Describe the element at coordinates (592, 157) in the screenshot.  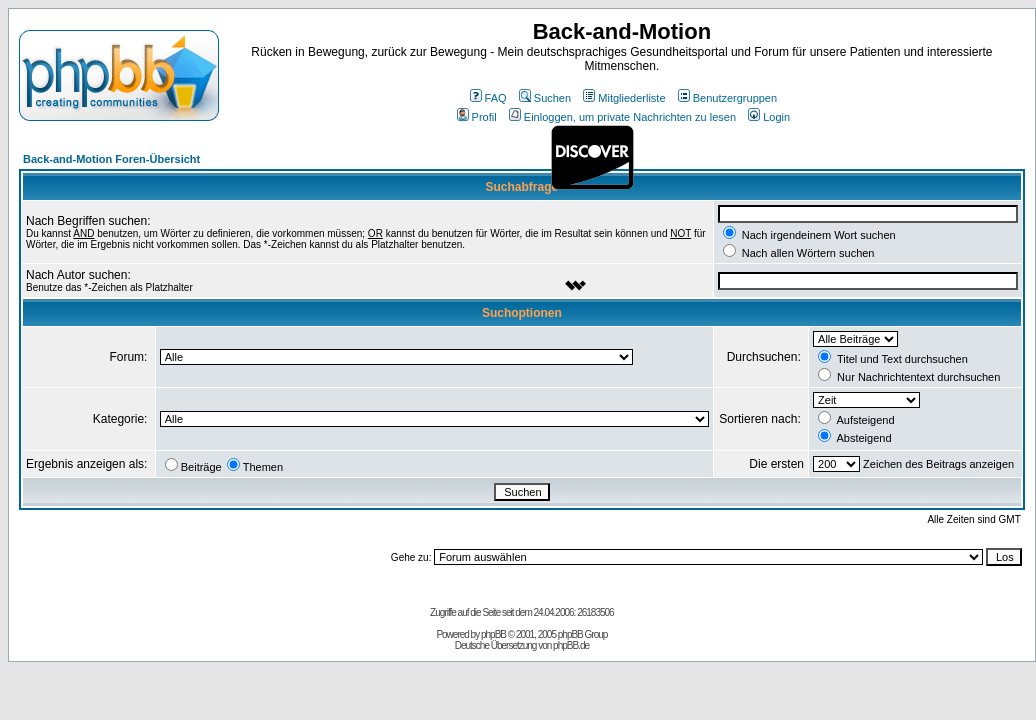
I see `pay with Discover card` at that location.